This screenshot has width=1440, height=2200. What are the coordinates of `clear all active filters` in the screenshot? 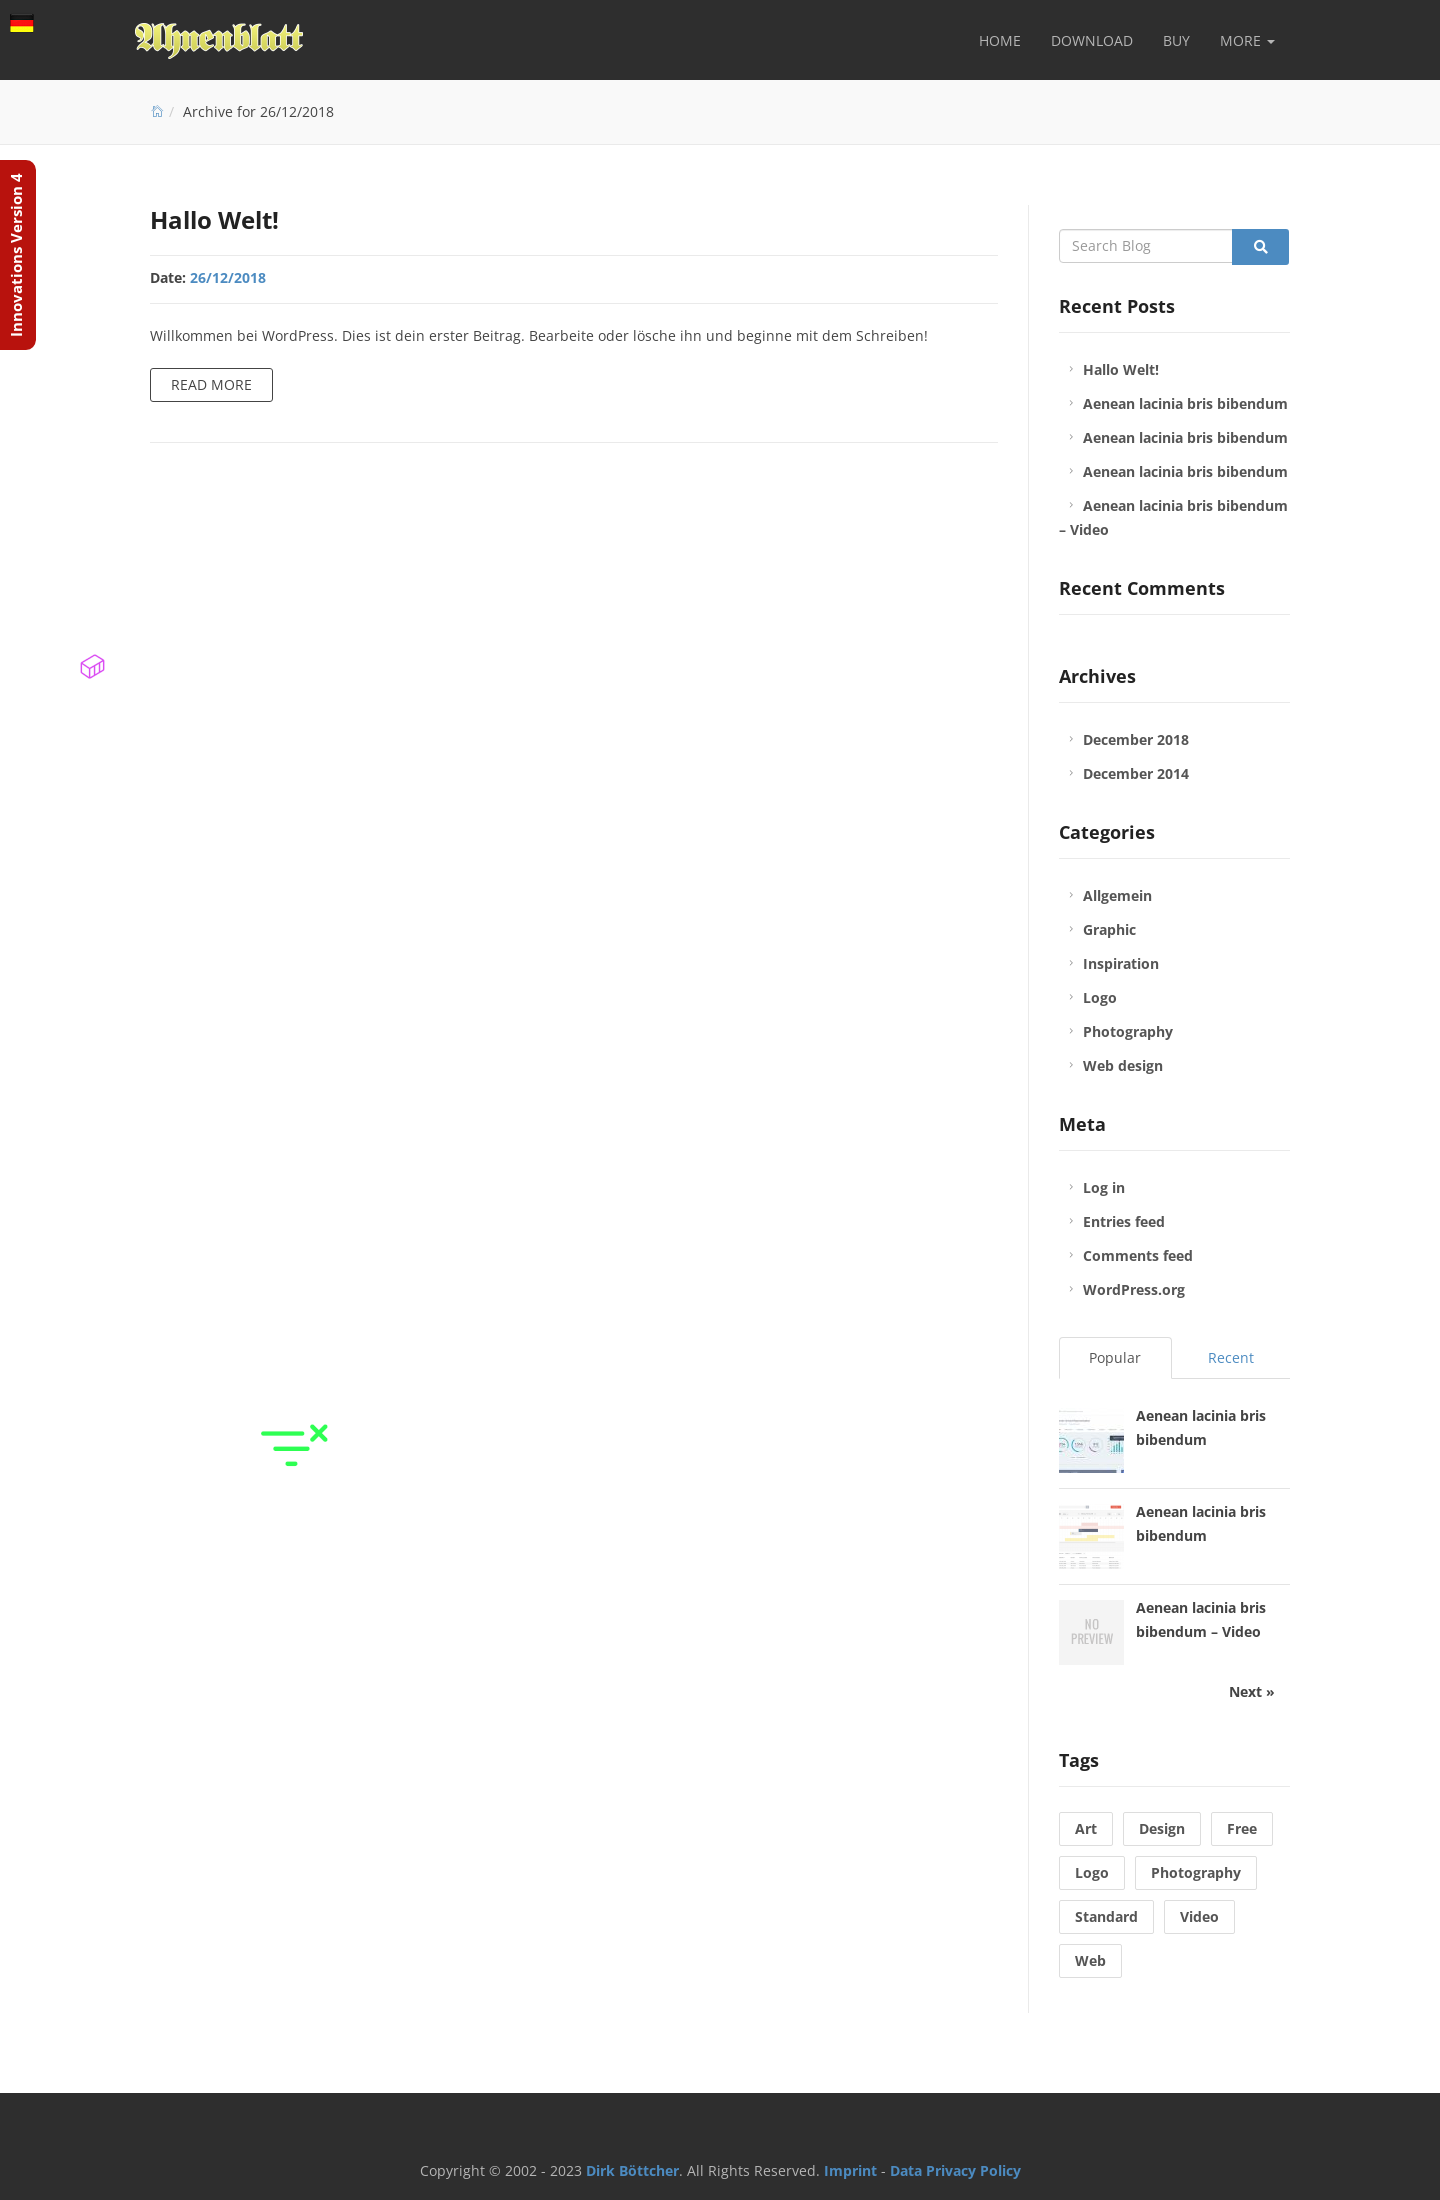 It's located at (294, 1449).